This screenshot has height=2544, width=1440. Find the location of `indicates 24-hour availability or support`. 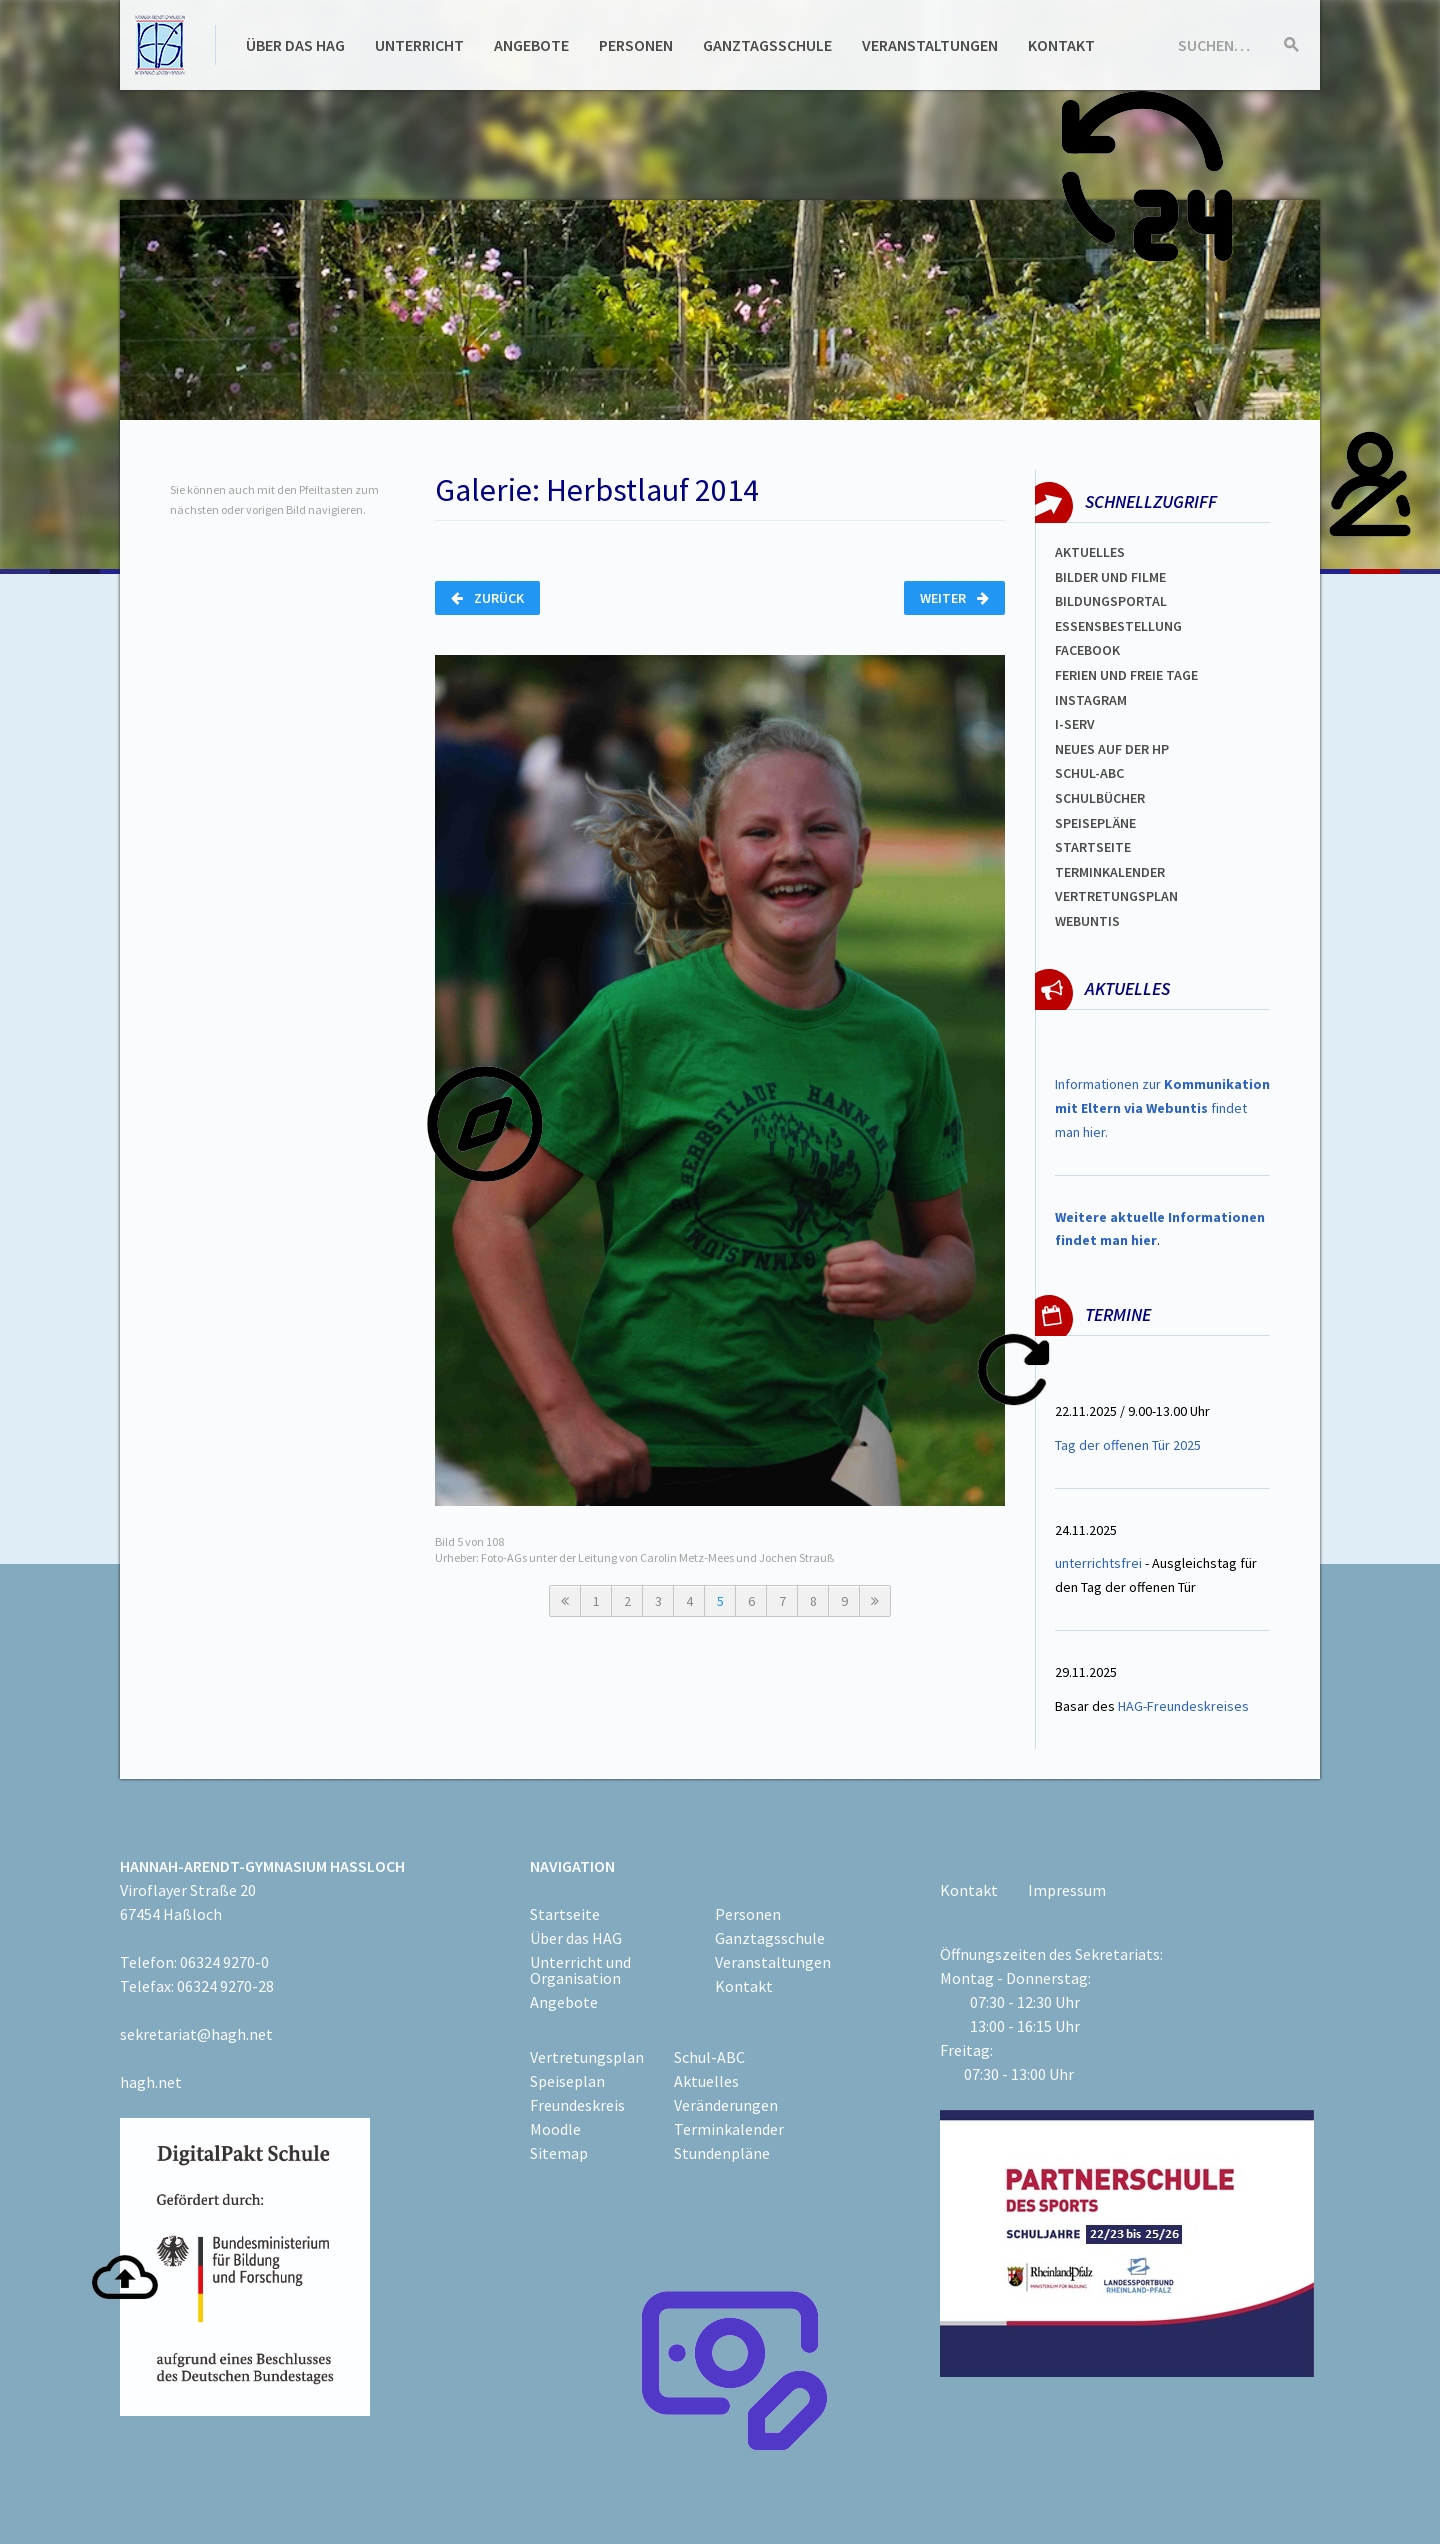

indicates 24-hour availability or support is located at coordinates (1142, 171).